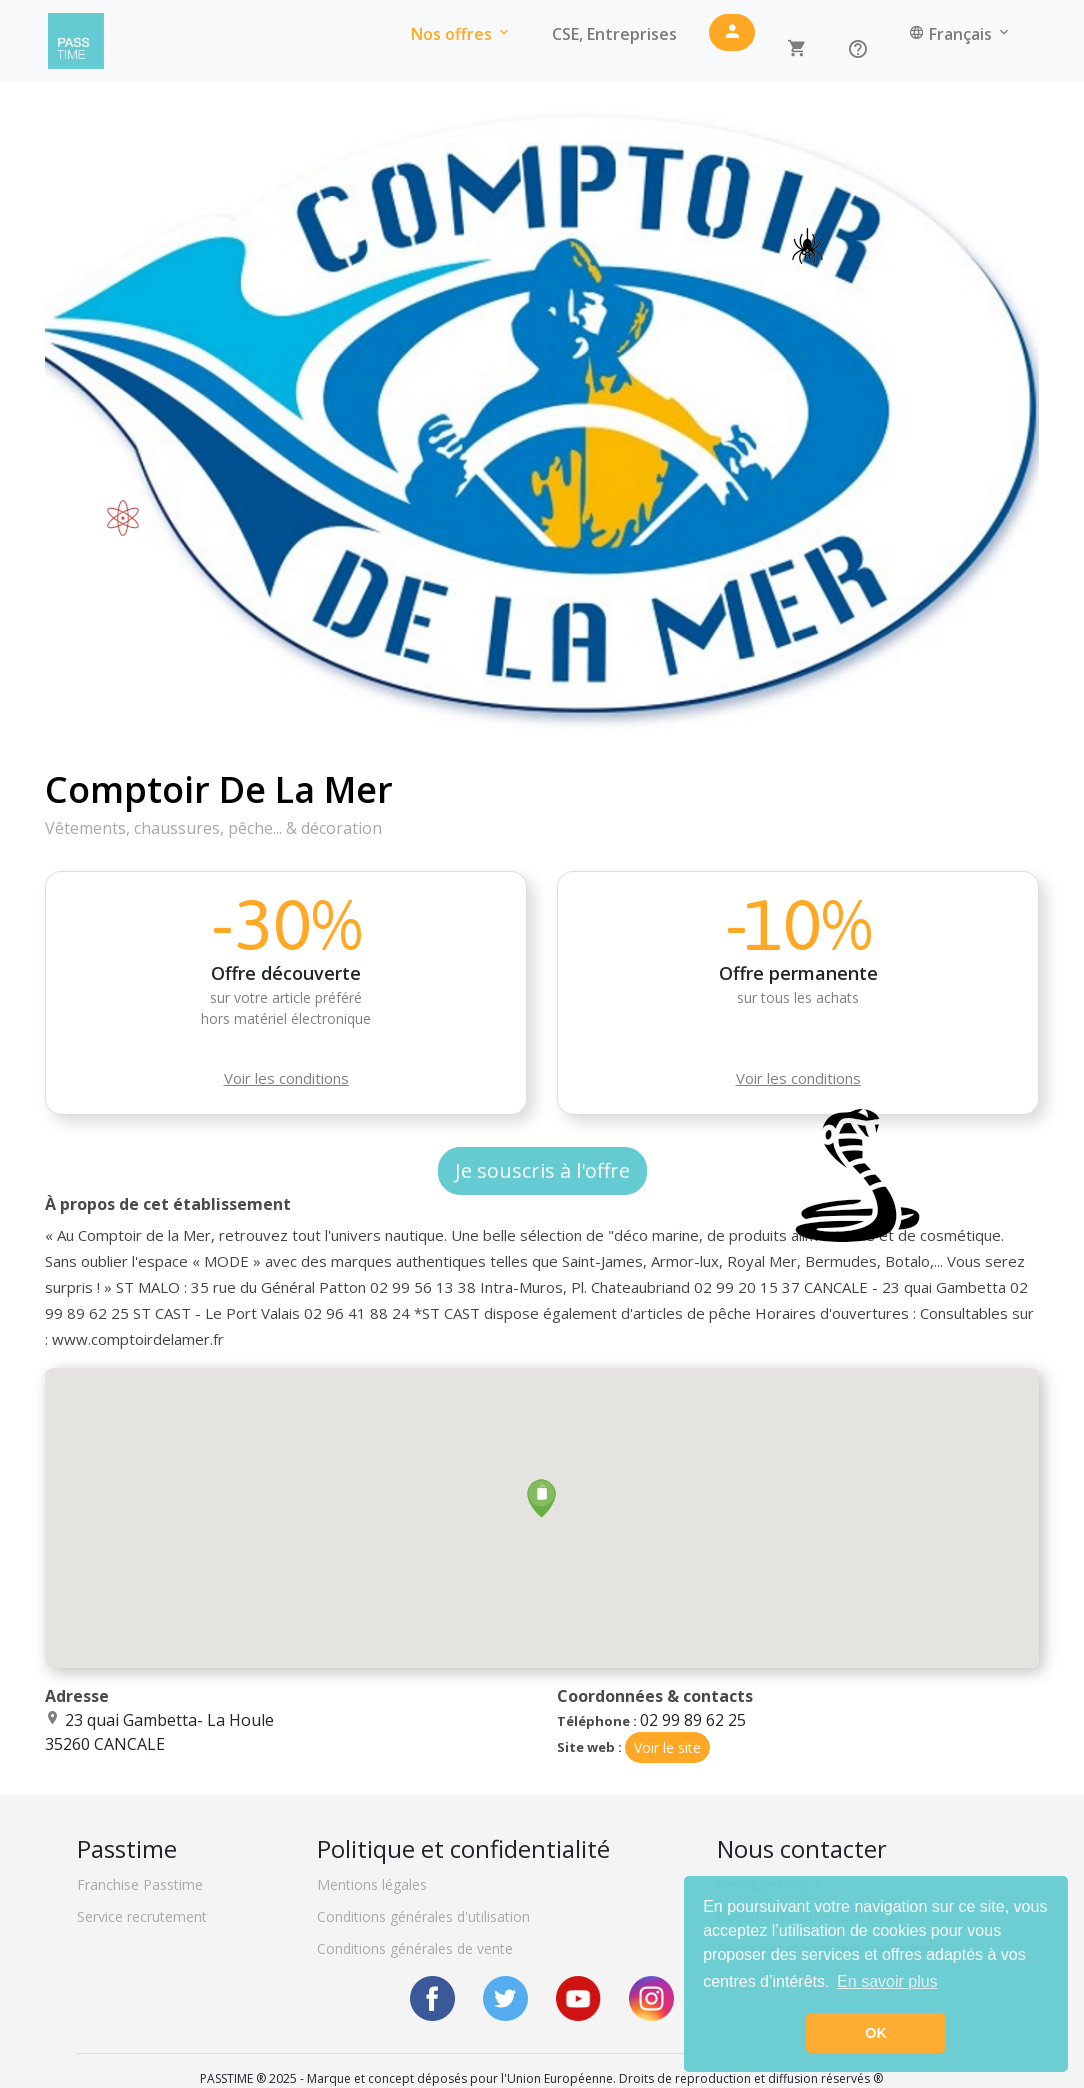 Image resolution: width=1084 pixels, height=2088 pixels. I want to click on access science or physics-related content, so click(123, 518).